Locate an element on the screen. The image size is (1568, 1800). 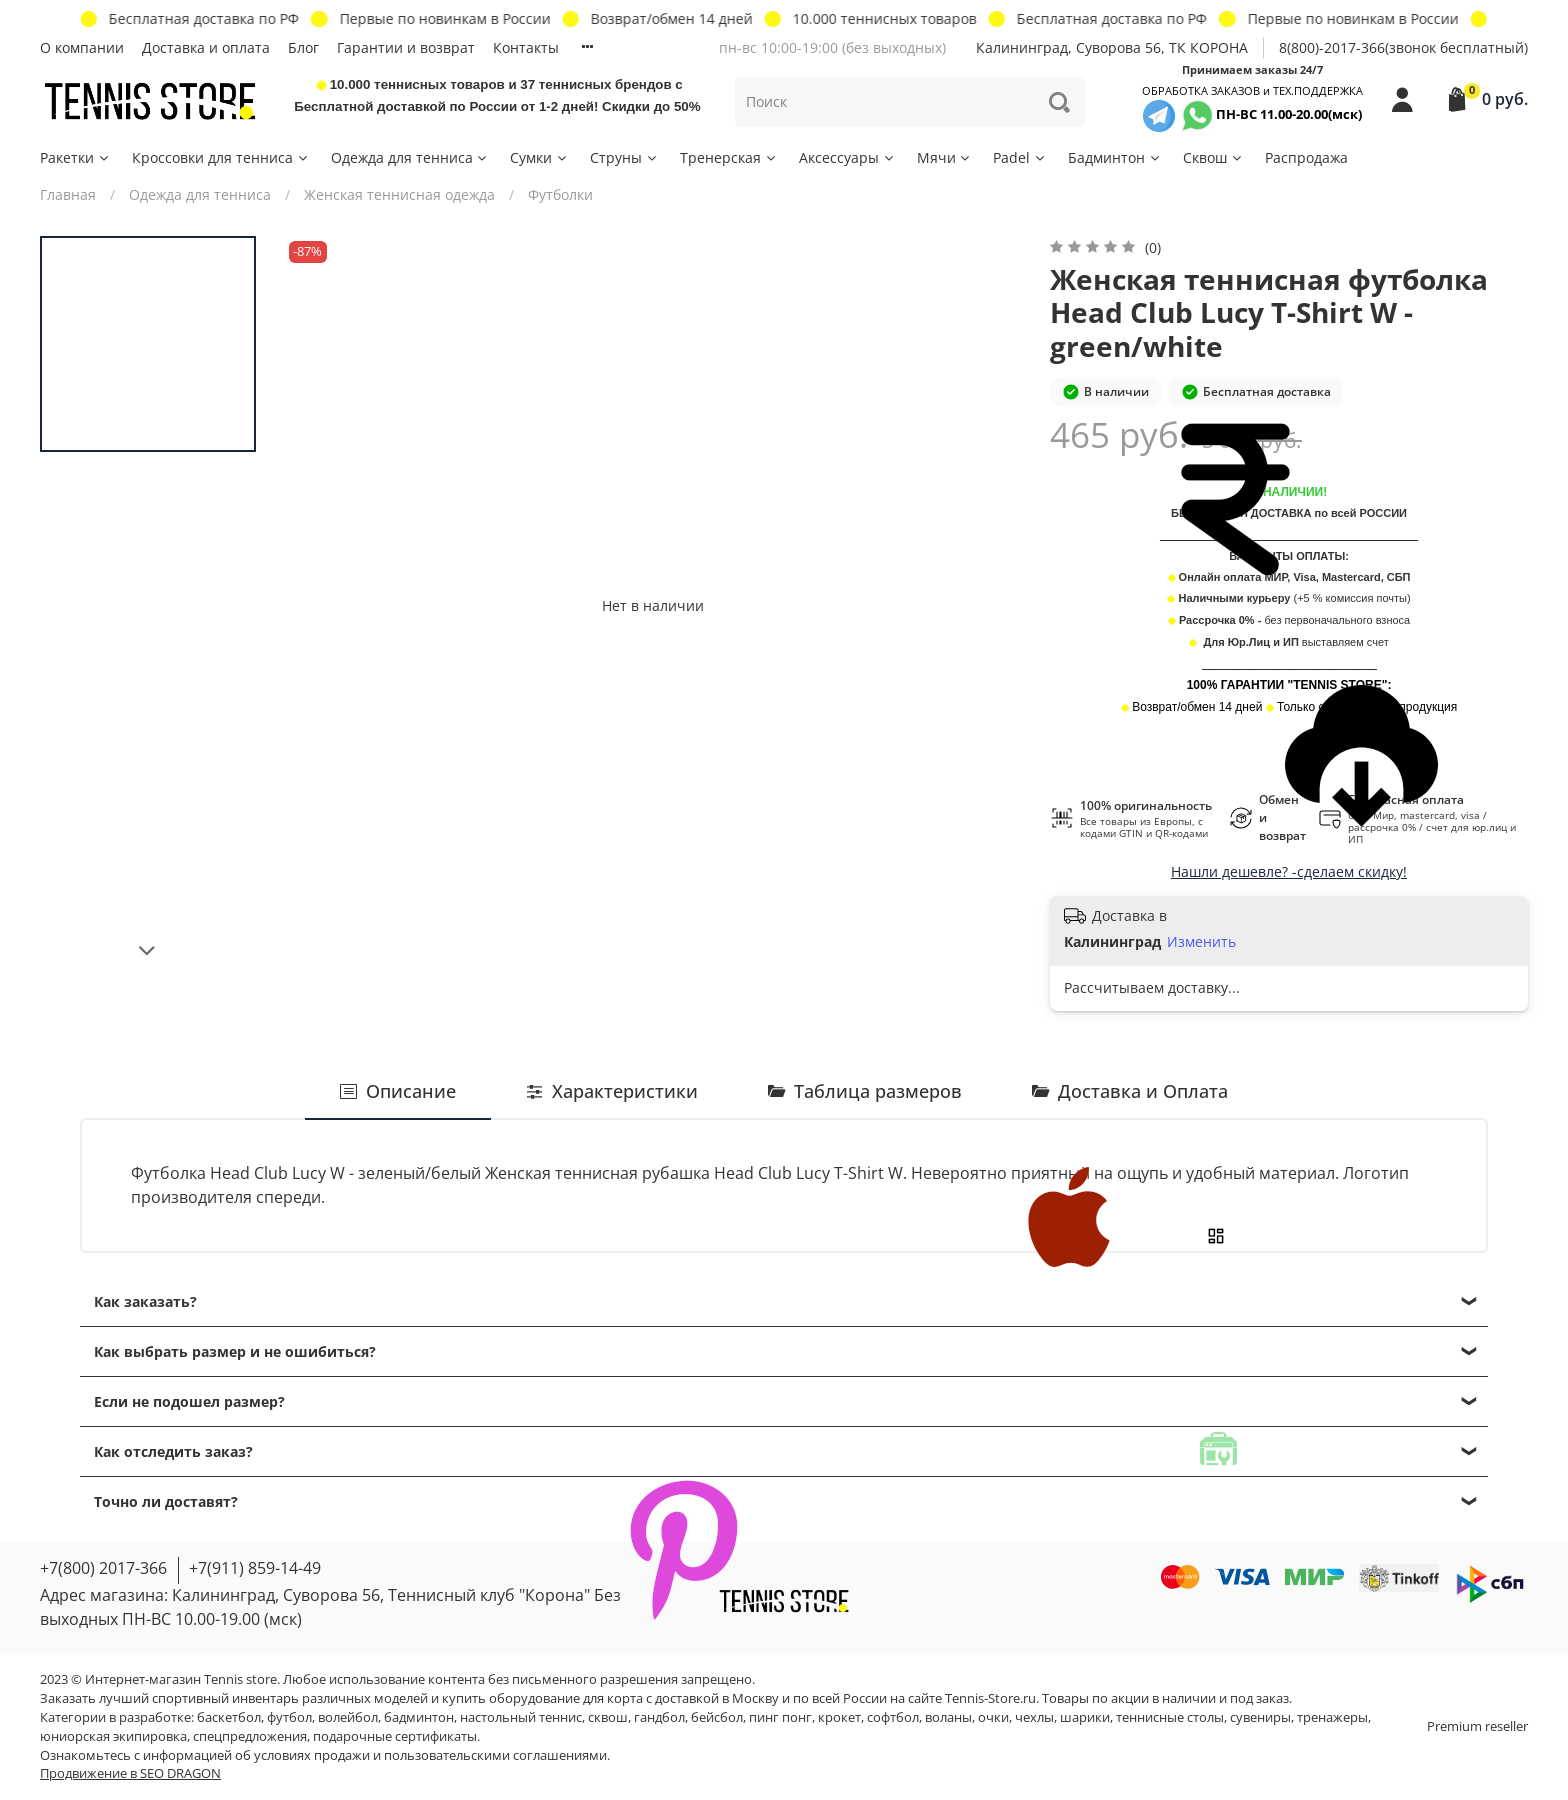
apple brand or product indicator is located at coordinates (1069, 1217).